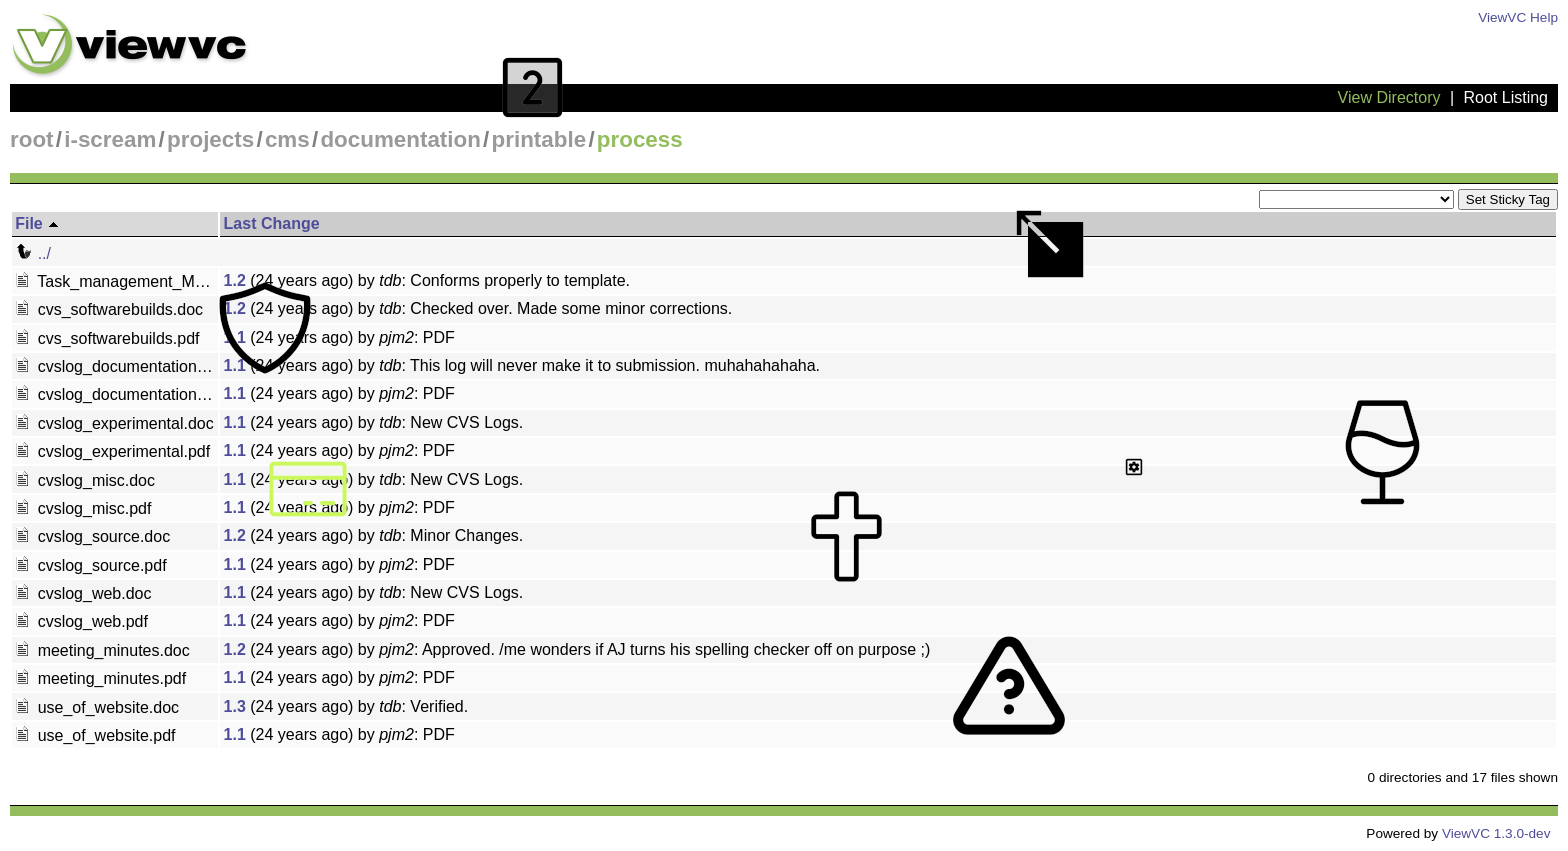  I want to click on navigate to previous screen or parent folder, so click(1050, 244).